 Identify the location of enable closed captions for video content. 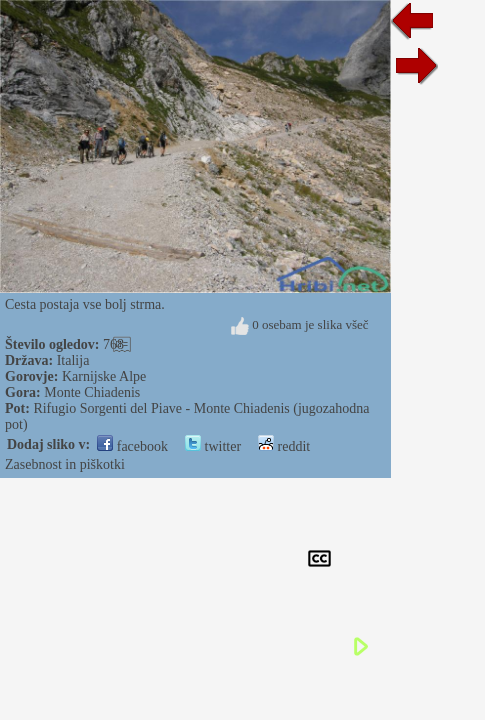
(319, 558).